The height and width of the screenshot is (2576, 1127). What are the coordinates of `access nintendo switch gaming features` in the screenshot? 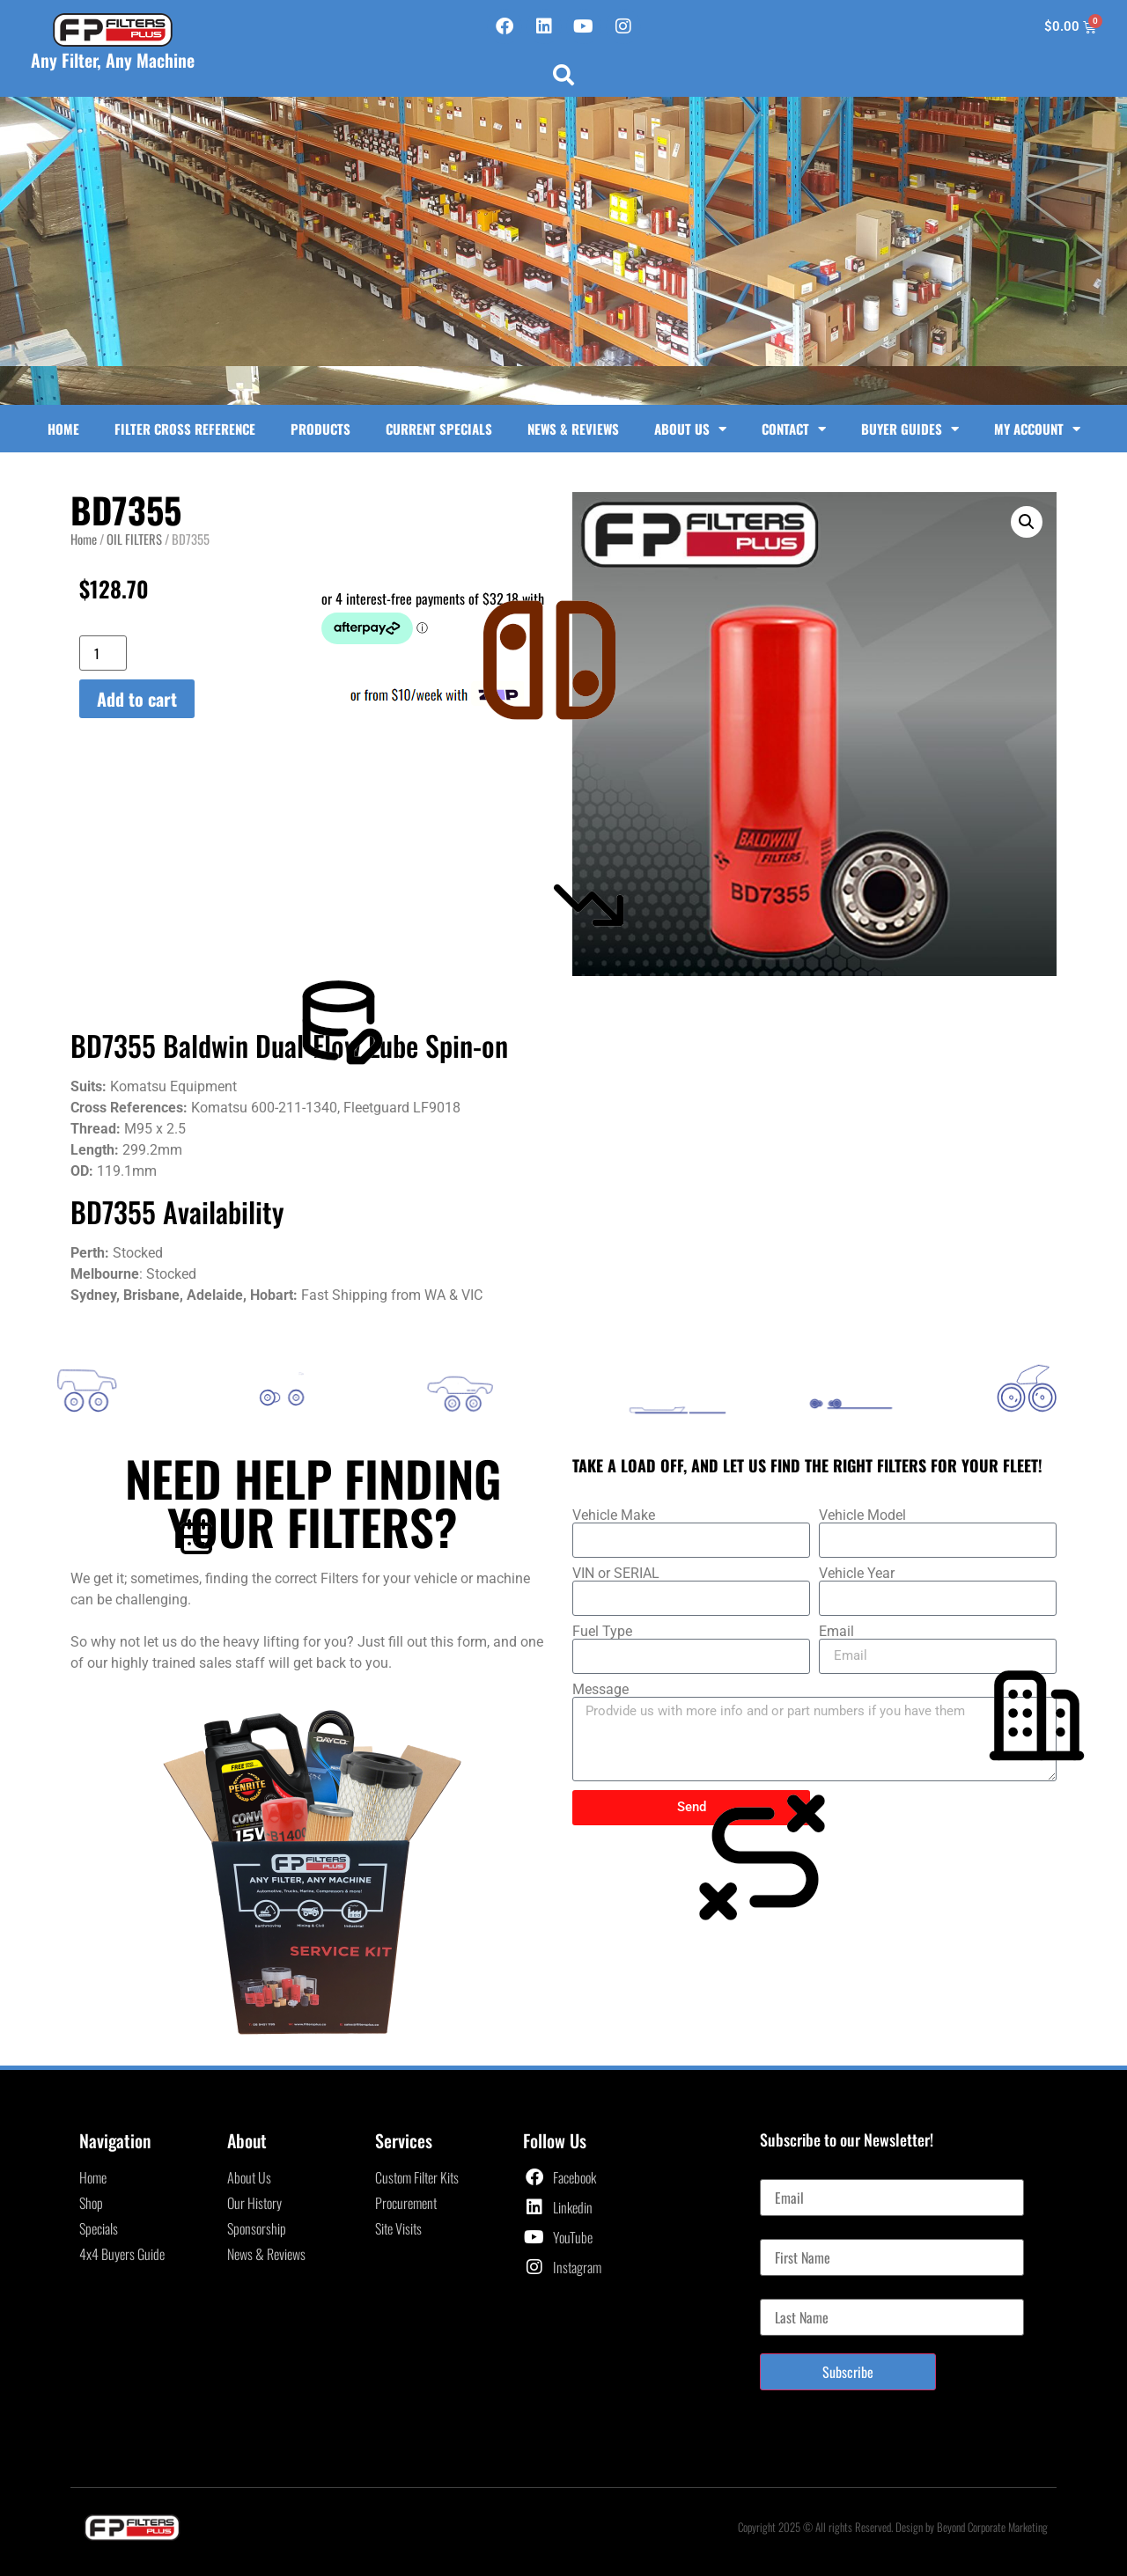 It's located at (549, 660).